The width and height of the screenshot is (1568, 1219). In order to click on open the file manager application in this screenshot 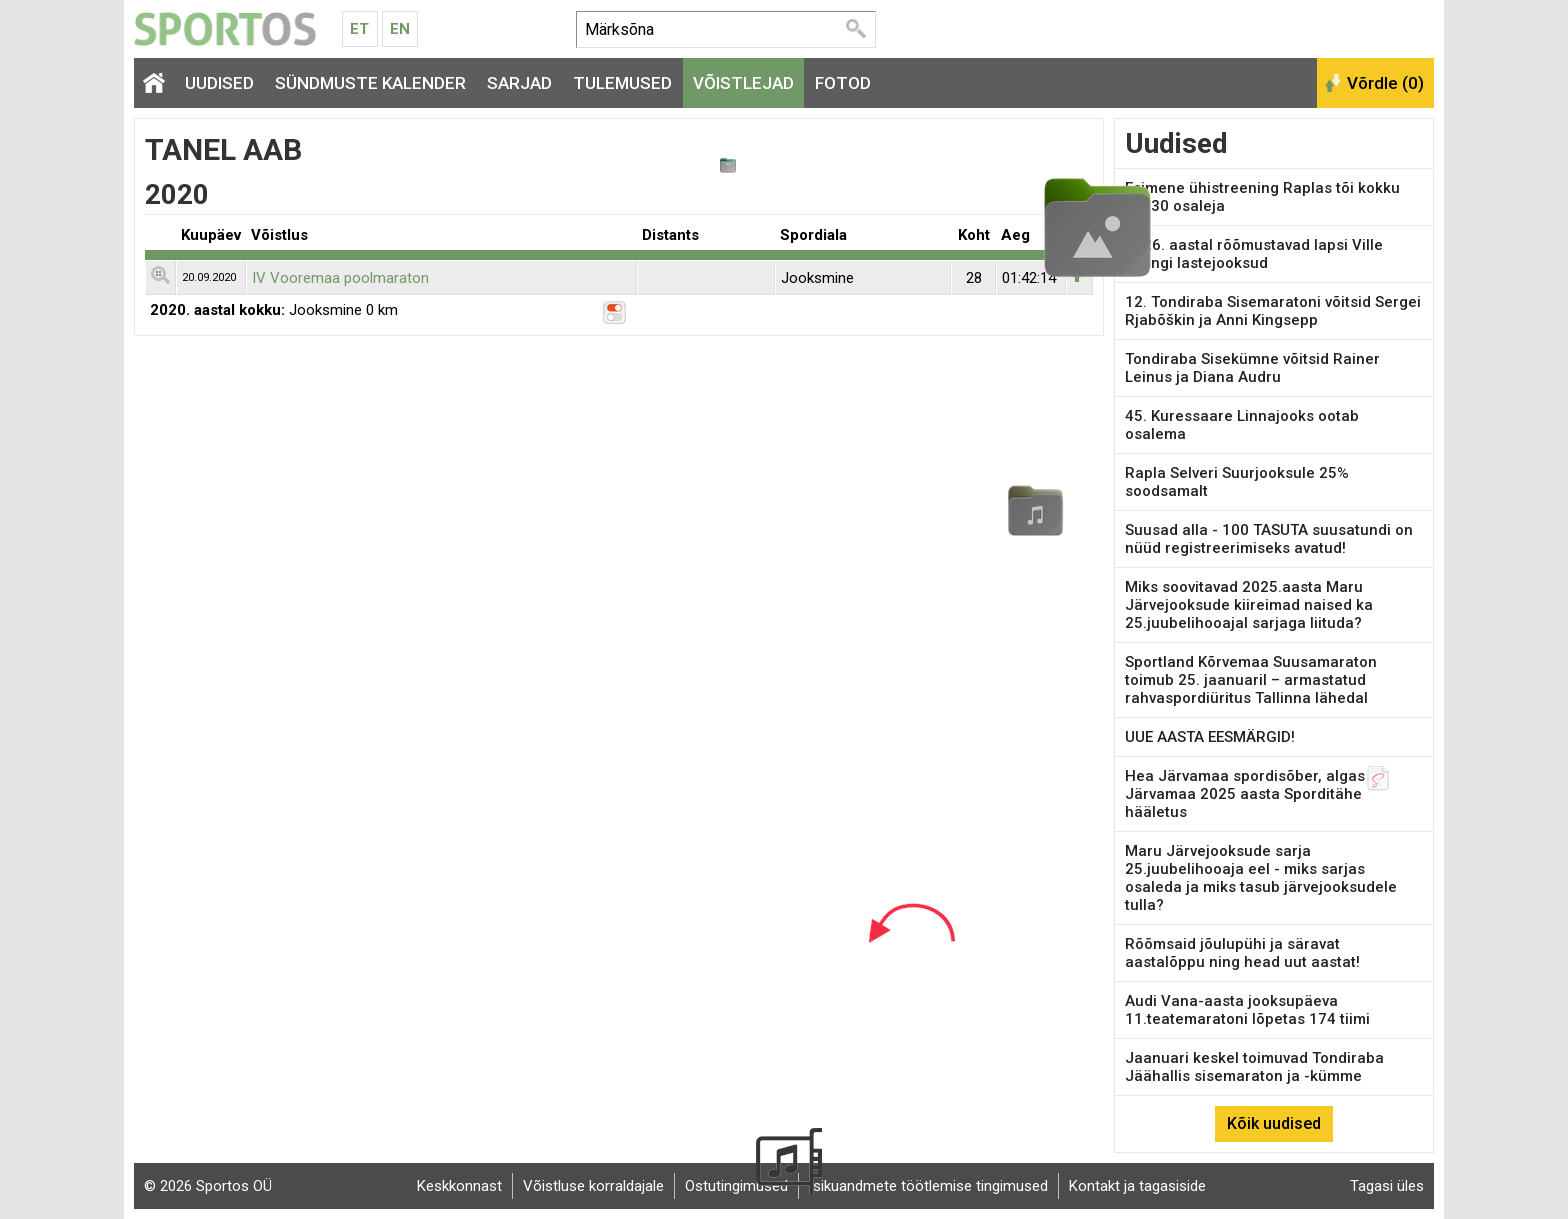, I will do `click(728, 165)`.